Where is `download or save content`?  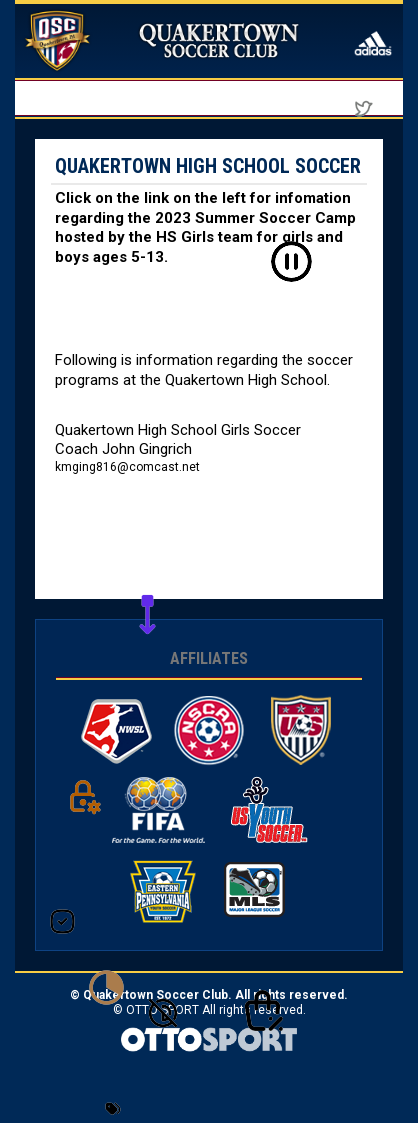 download or save content is located at coordinates (147, 614).